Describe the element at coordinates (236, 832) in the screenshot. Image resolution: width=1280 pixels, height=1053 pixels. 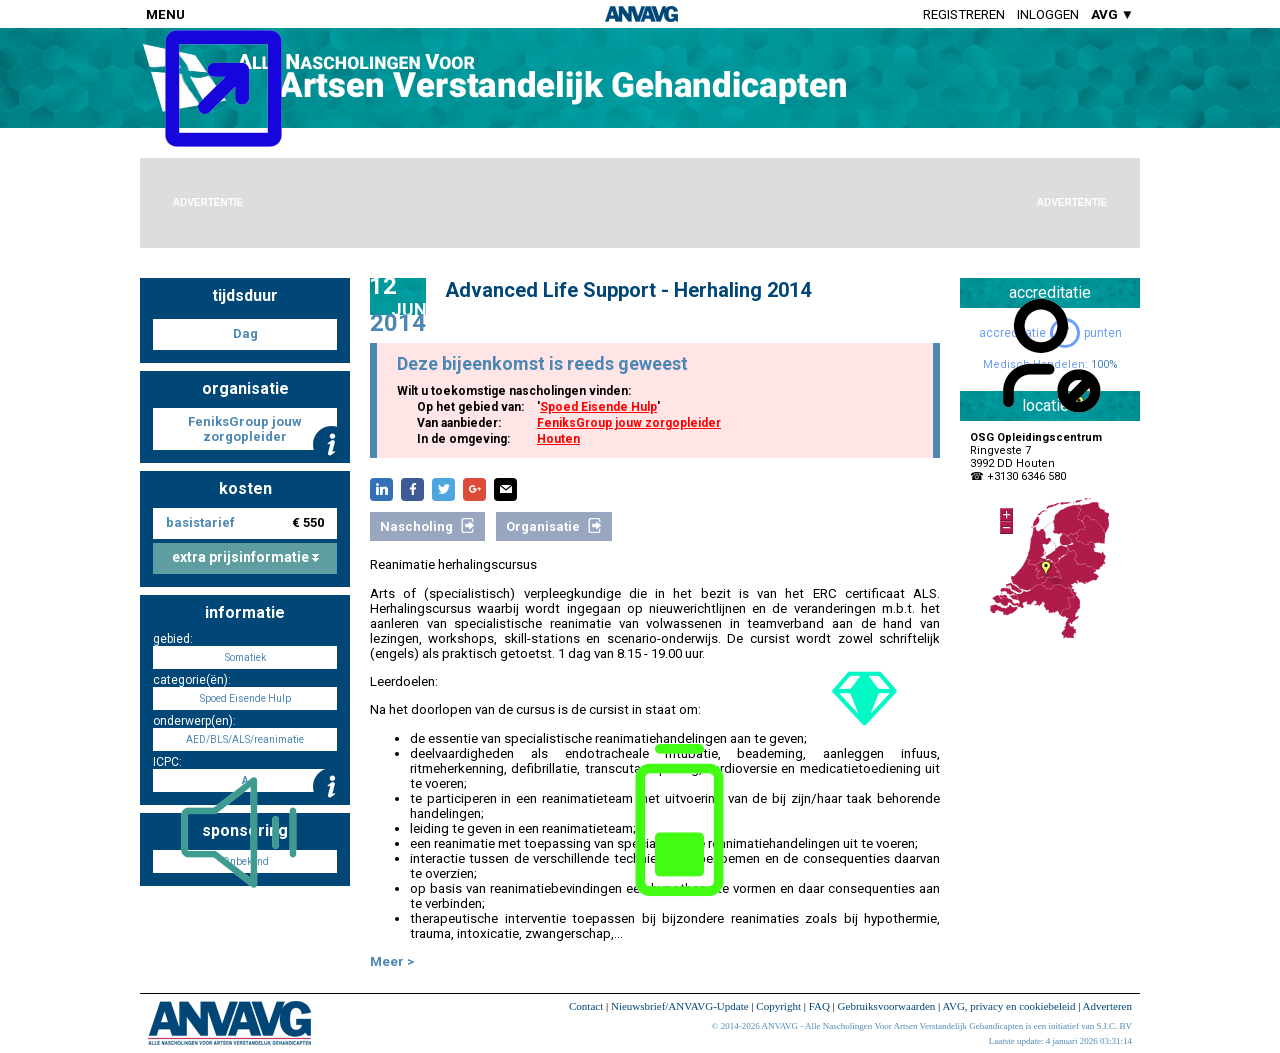
I see `increase or adjust volume level` at that location.